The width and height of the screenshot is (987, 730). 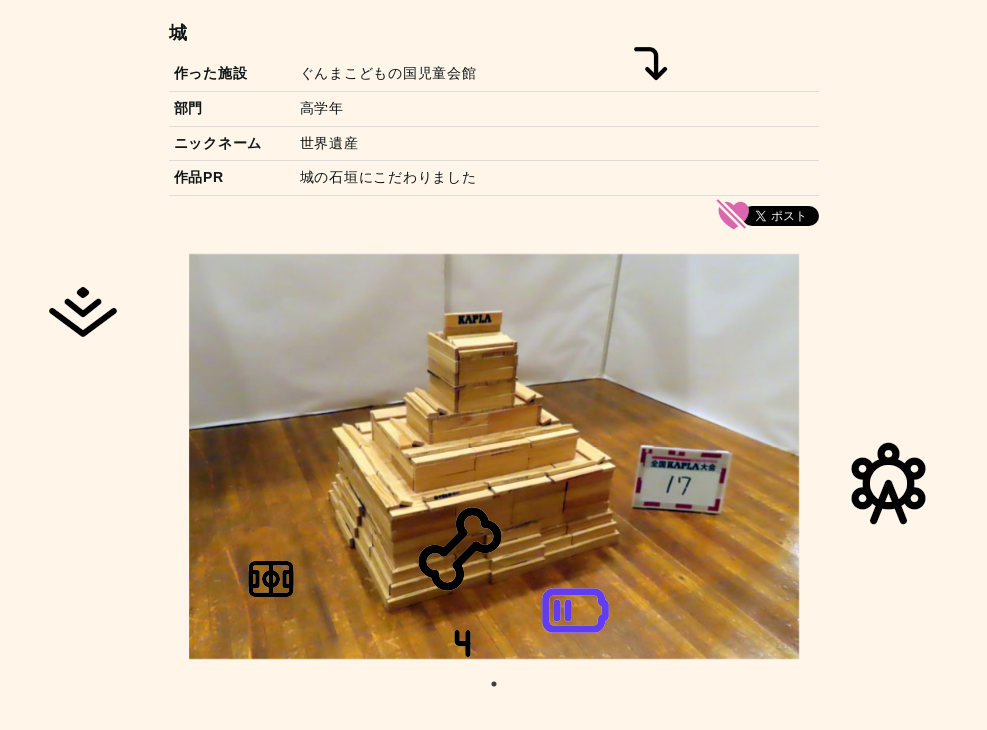 What do you see at coordinates (732, 214) in the screenshot?
I see `remove from favorites` at bounding box center [732, 214].